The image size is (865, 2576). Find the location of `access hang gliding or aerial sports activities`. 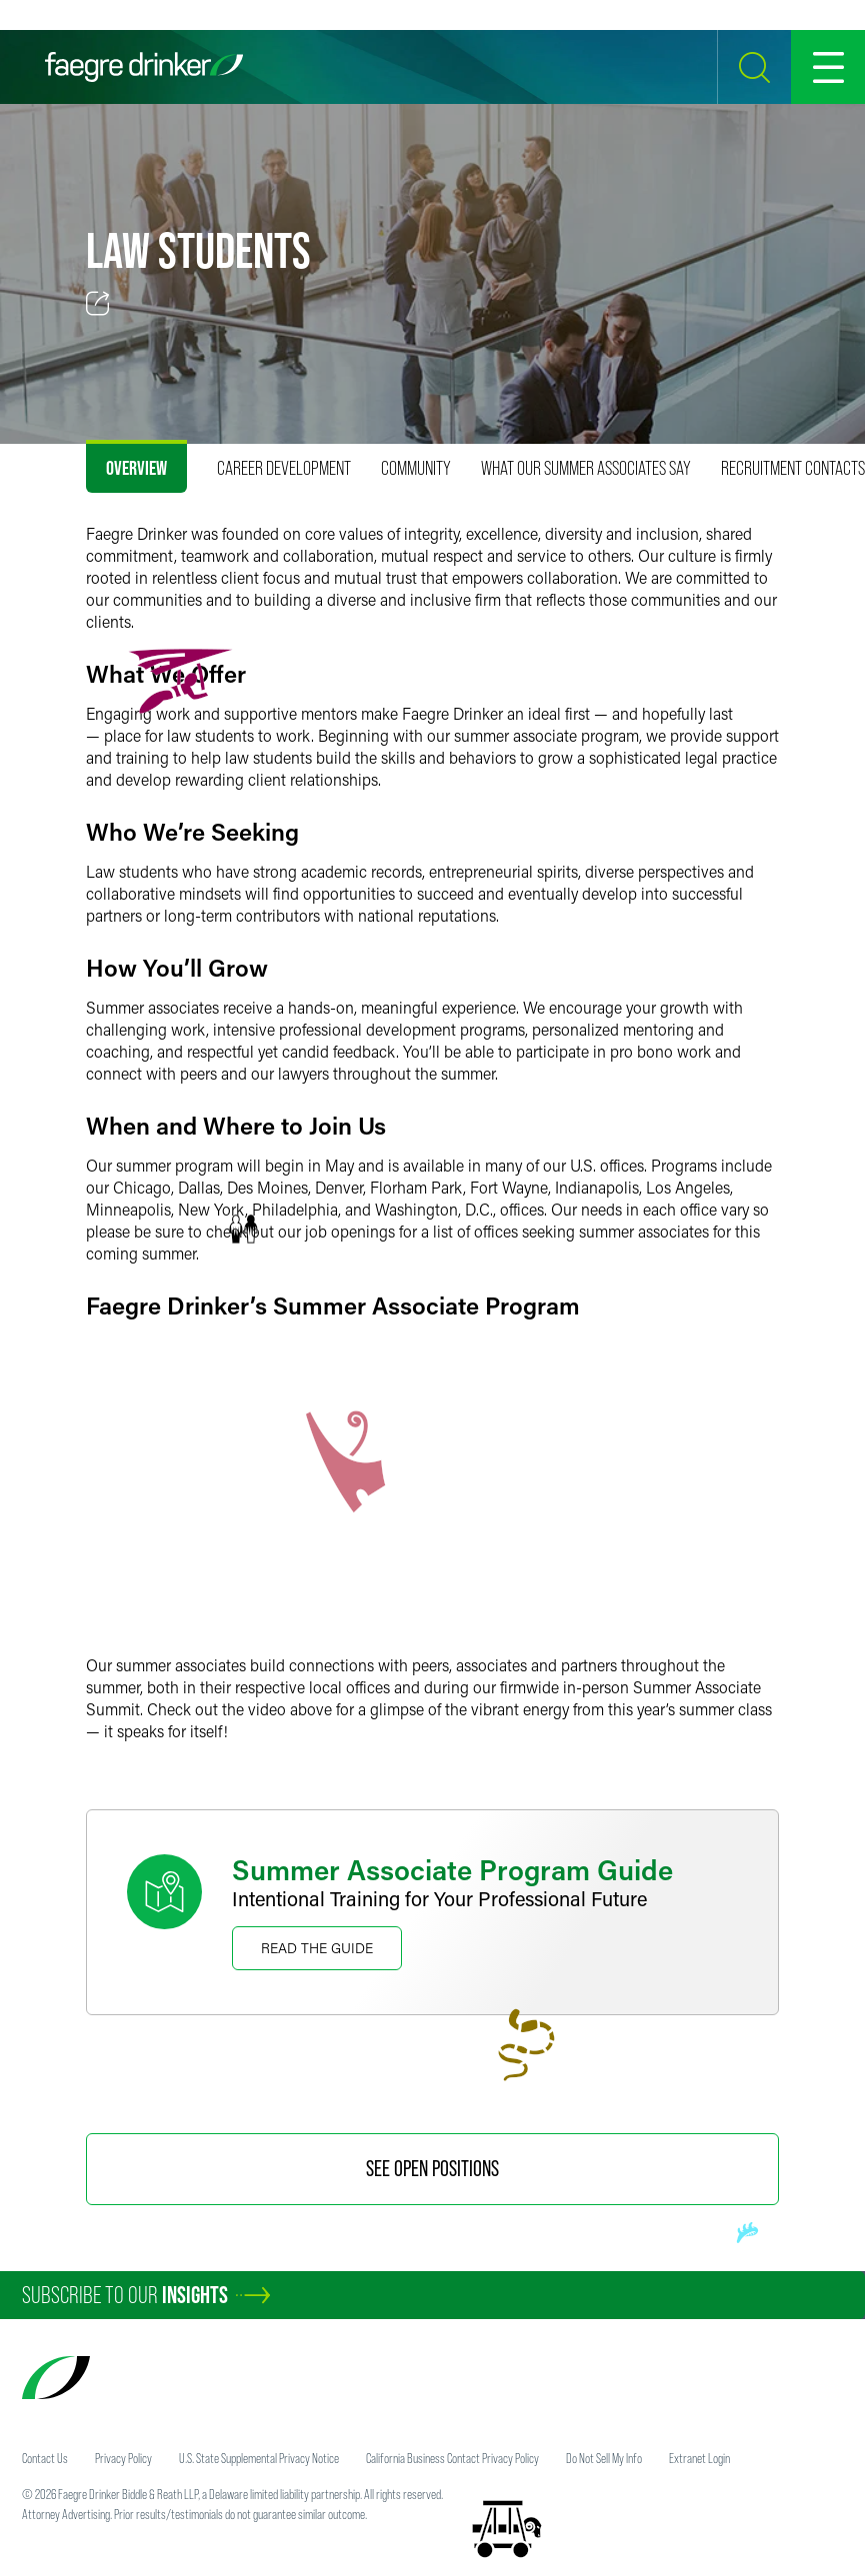

access hang gliding or aerial sports activities is located at coordinates (180, 681).